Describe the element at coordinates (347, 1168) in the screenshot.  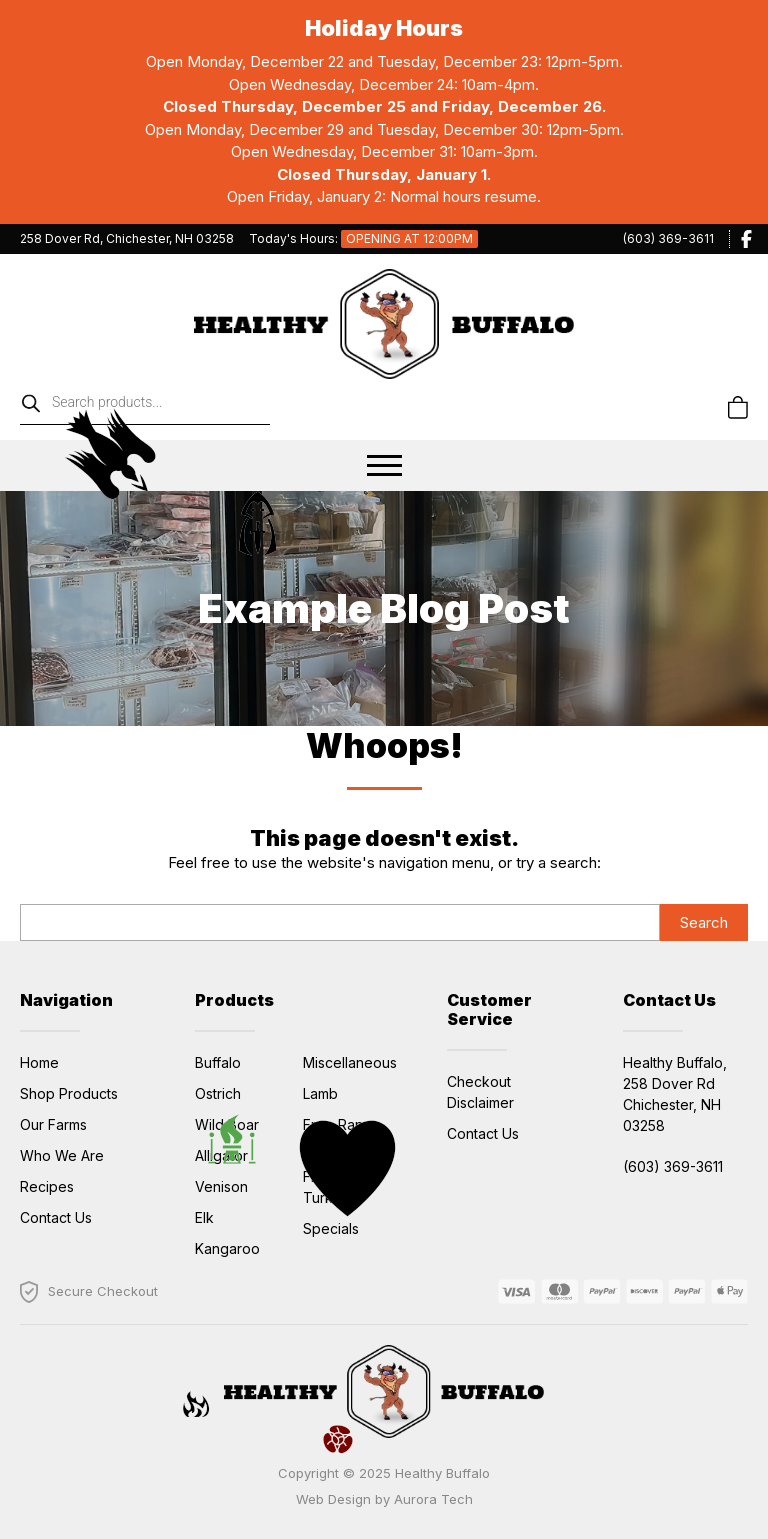
I see `add to favorites` at that location.